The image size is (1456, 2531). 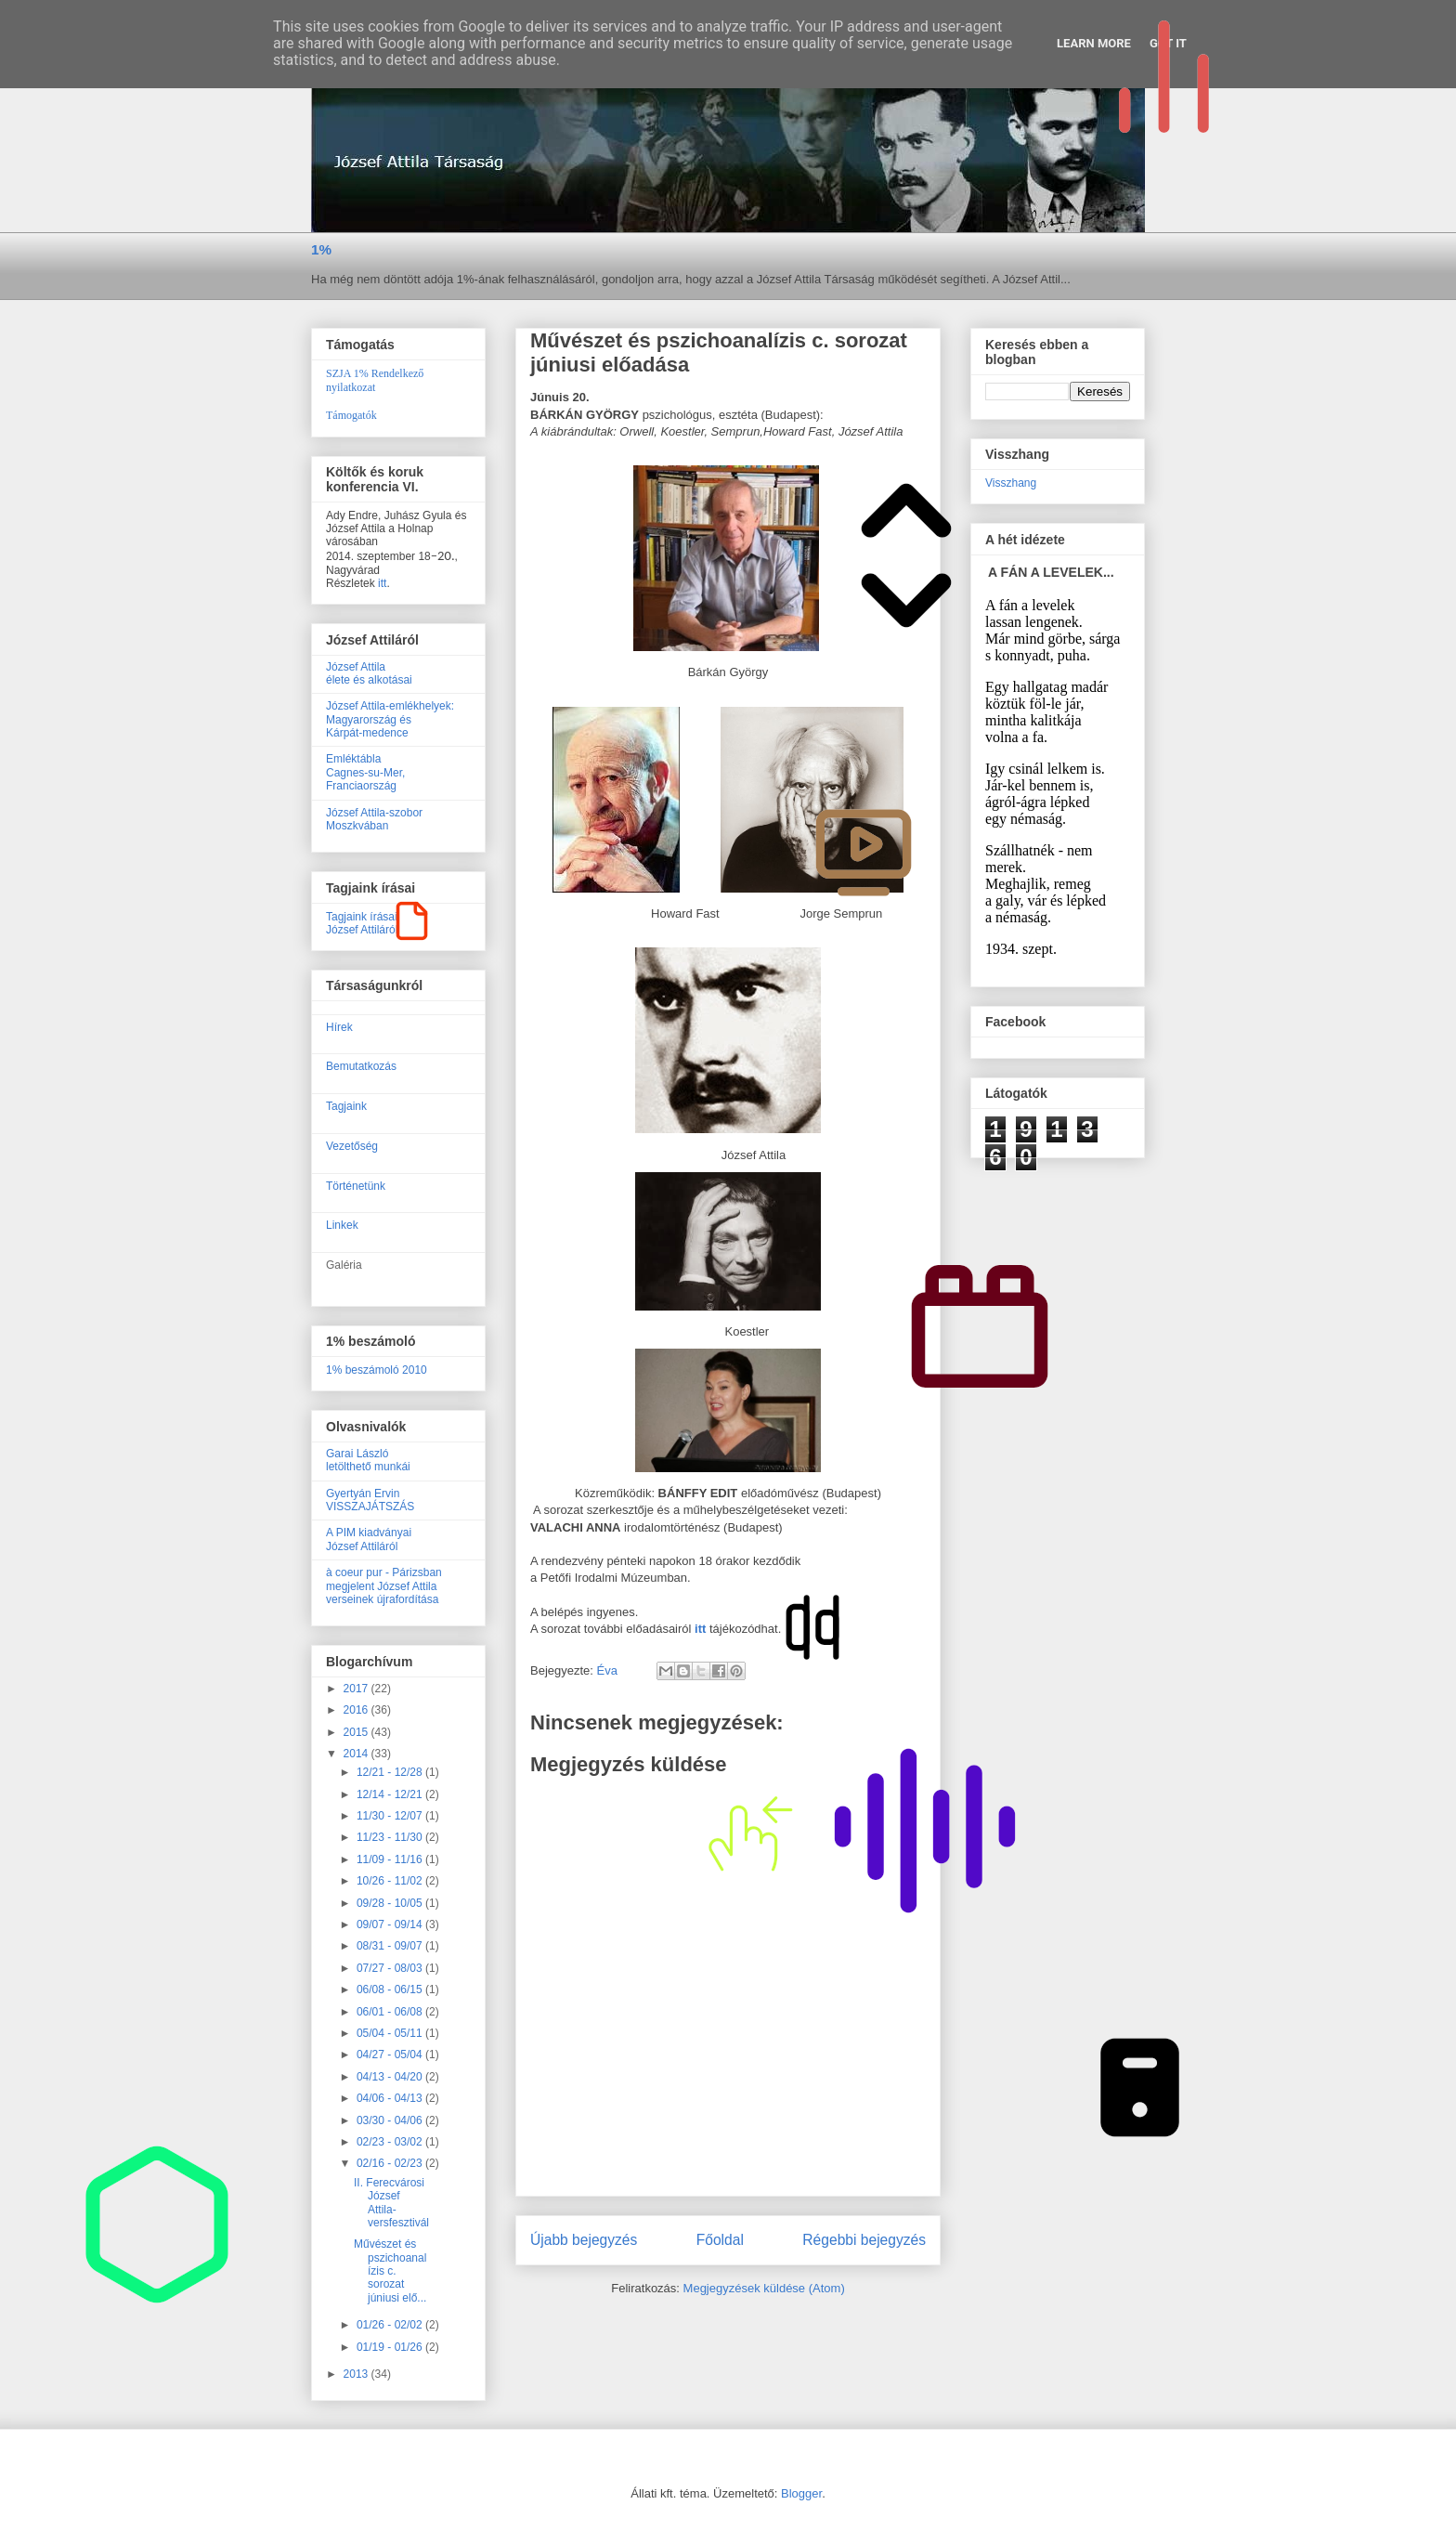 What do you see at coordinates (864, 853) in the screenshot?
I see `play video or stream content on TV` at bounding box center [864, 853].